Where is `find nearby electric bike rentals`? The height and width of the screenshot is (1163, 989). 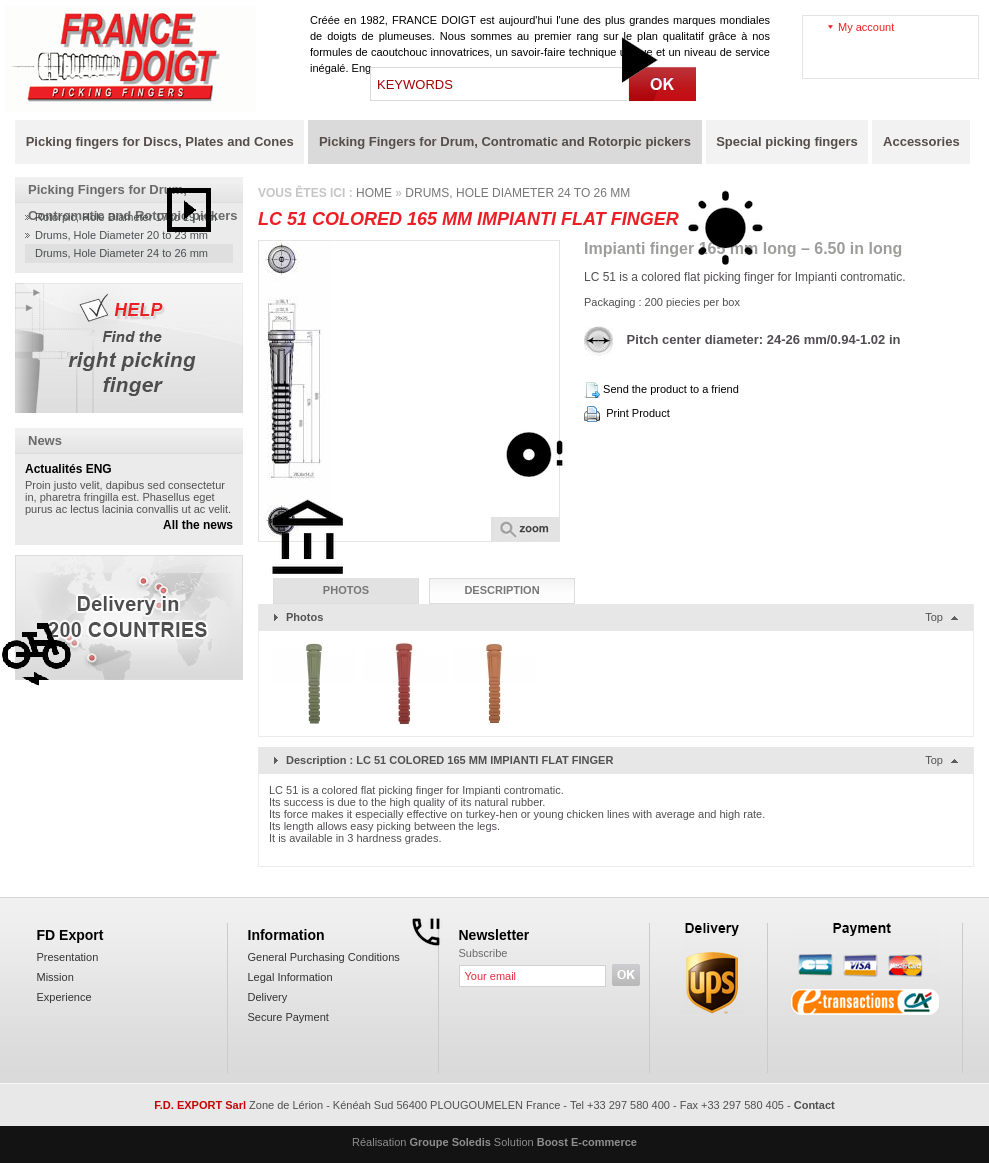
find nearby electric bike rentals is located at coordinates (36, 654).